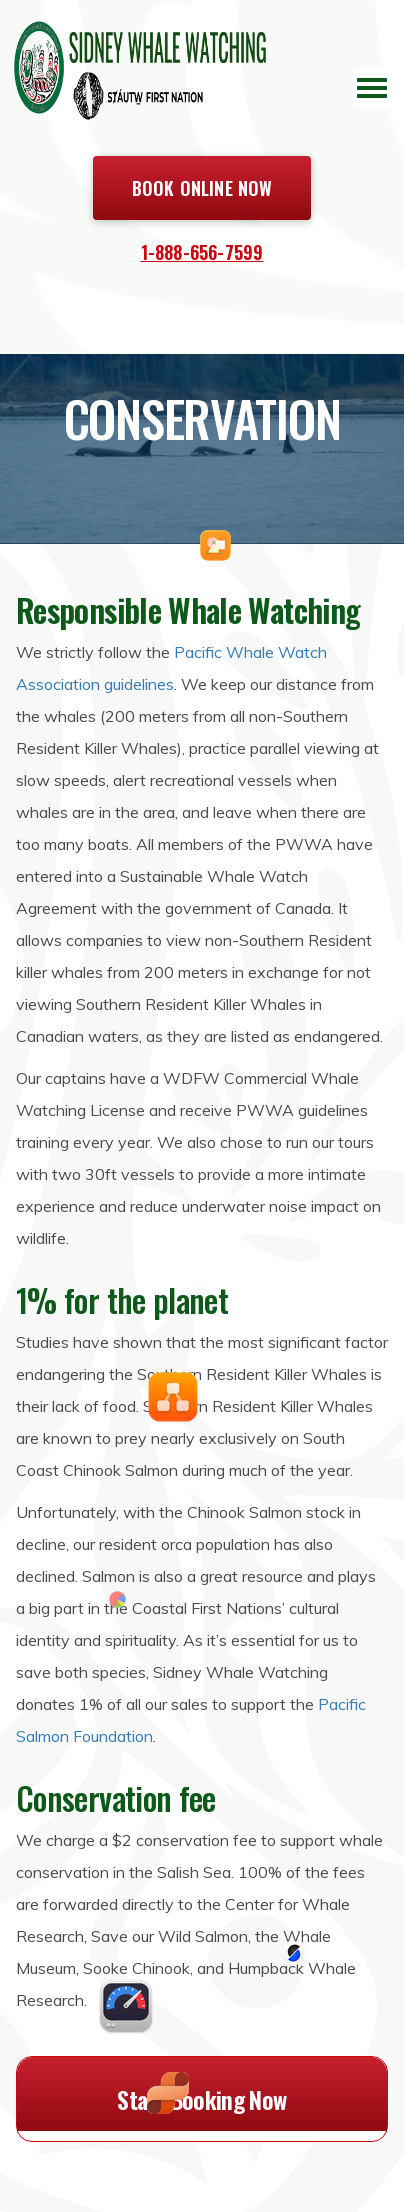  Describe the element at coordinates (117, 1599) in the screenshot. I see `open disk usage analyzer` at that location.